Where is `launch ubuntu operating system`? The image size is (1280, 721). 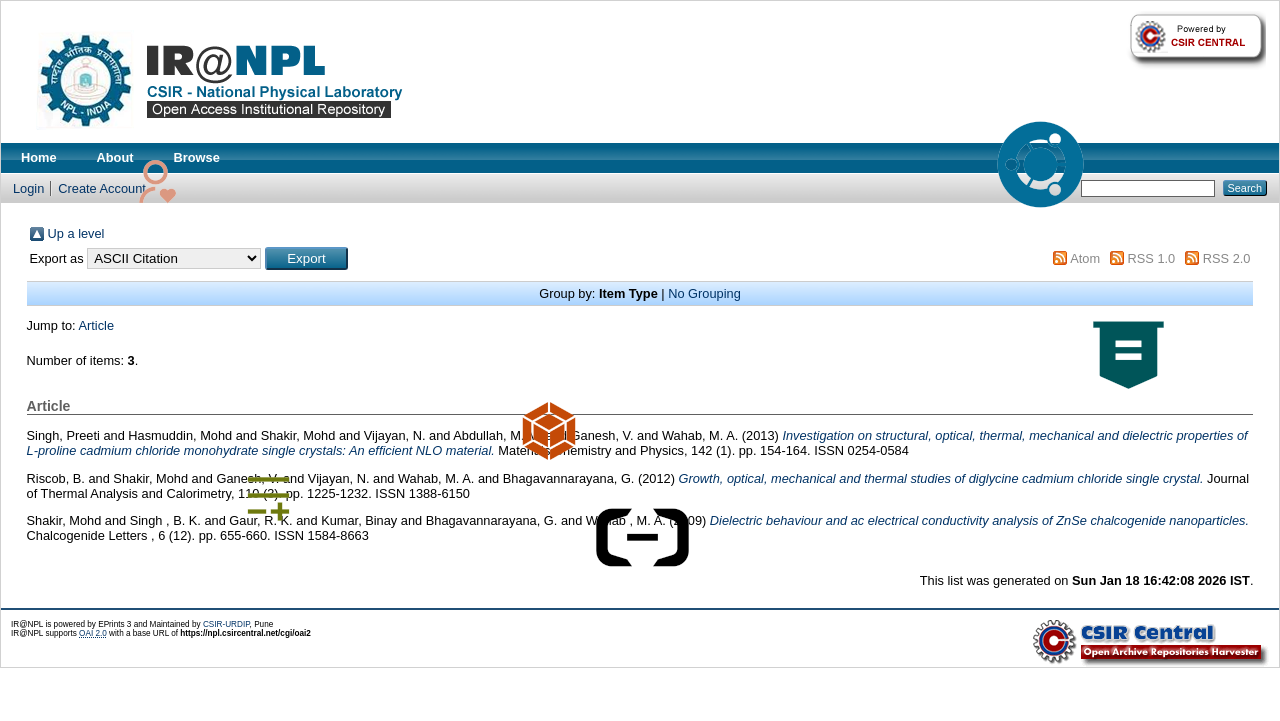 launch ubuntu operating system is located at coordinates (1040, 164).